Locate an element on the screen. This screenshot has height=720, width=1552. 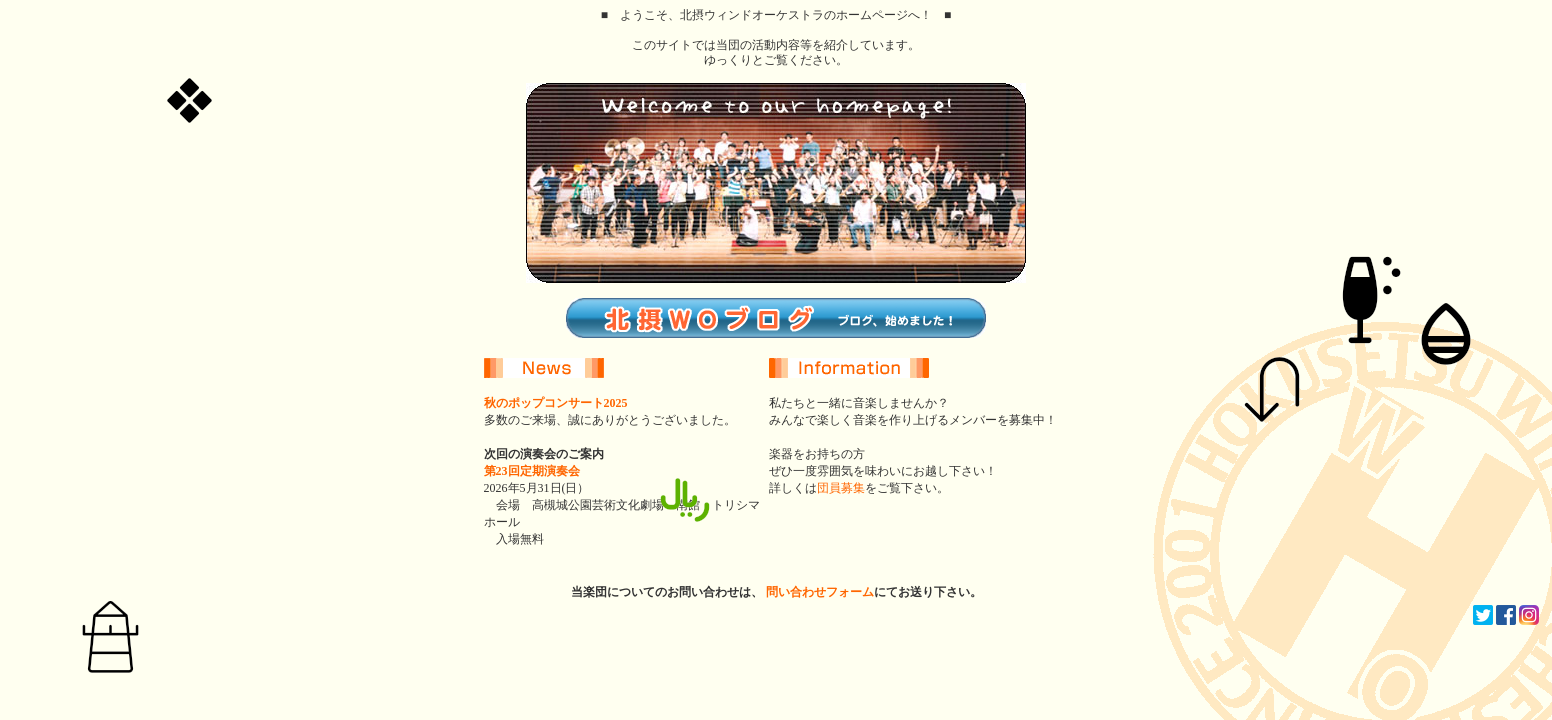
undo or reverse last action is located at coordinates (1274, 389).